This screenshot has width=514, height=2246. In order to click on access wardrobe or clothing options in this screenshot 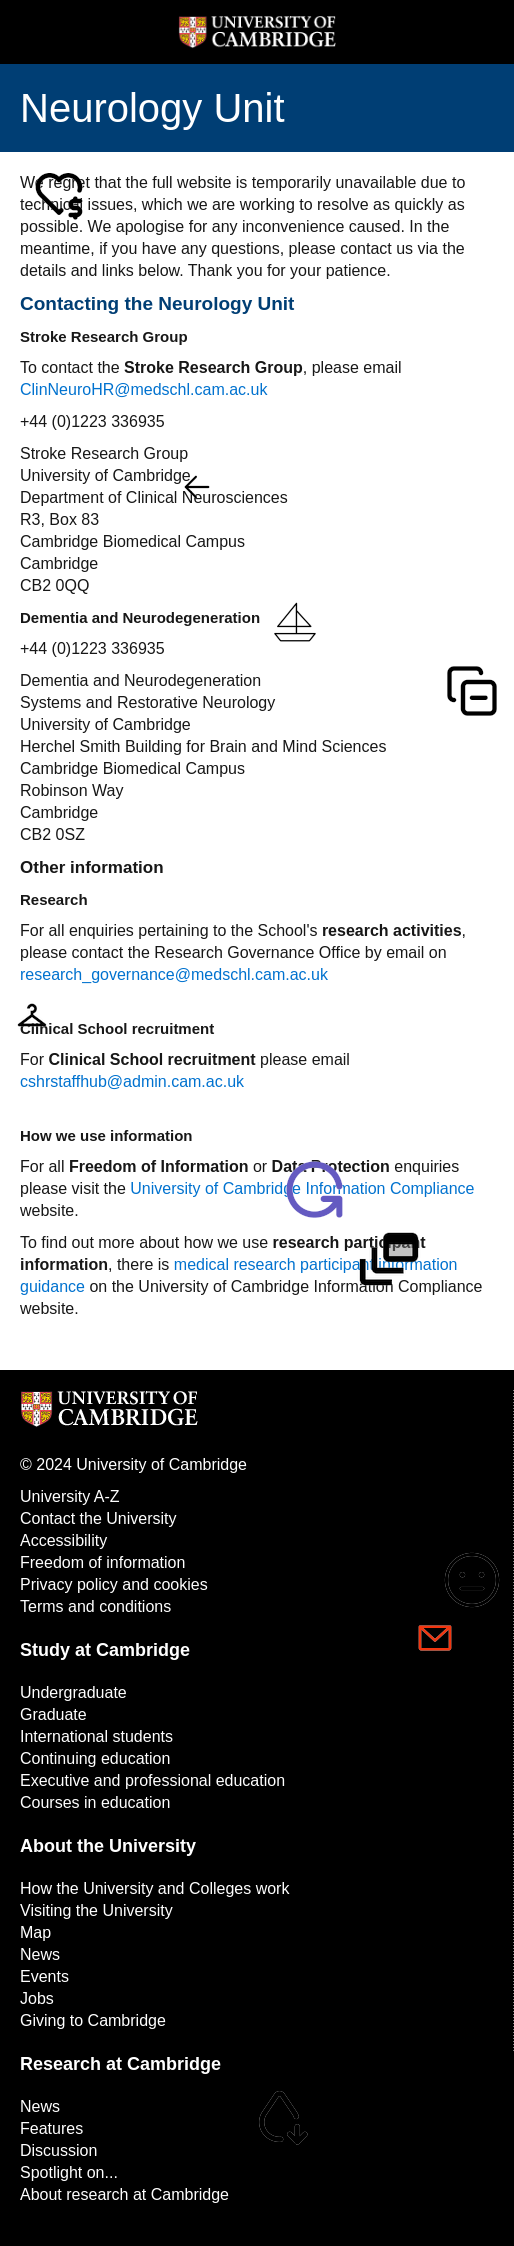, I will do `click(32, 1015)`.